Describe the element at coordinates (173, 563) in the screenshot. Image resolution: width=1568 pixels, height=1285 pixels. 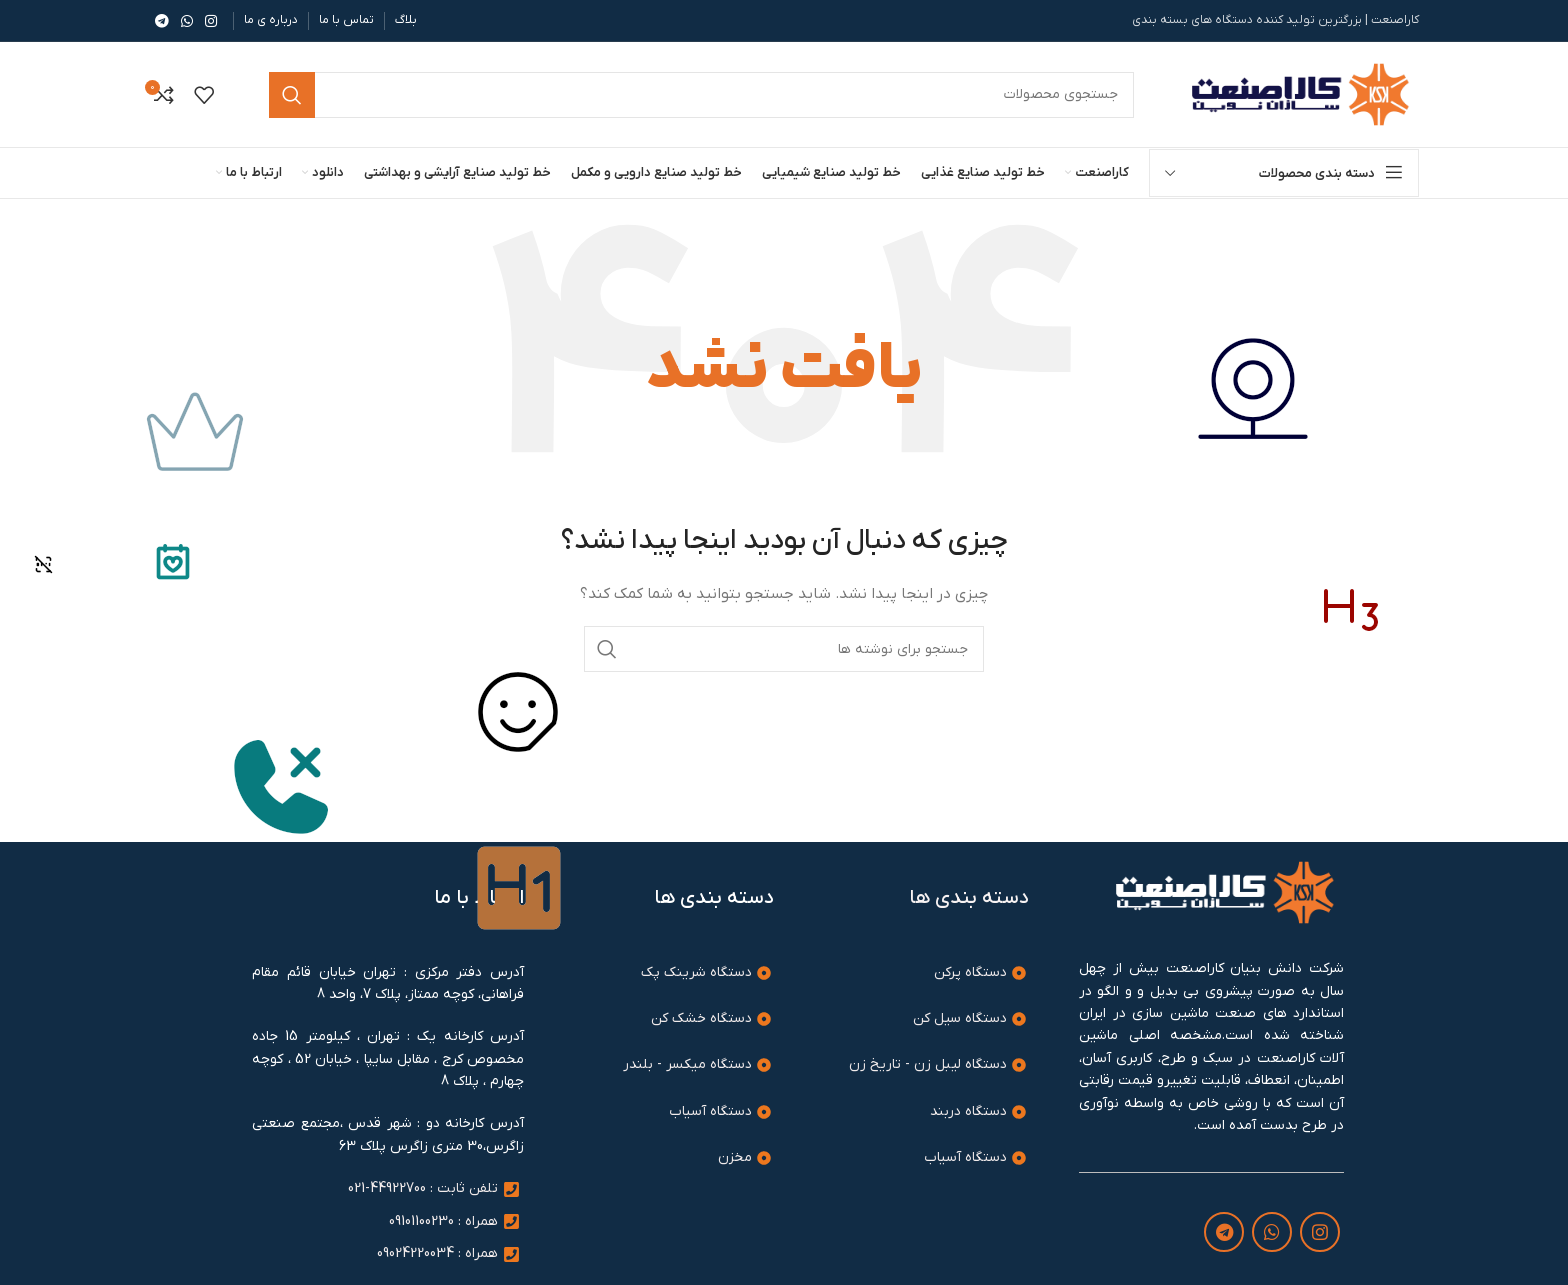
I see `view favorite or loved events` at that location.